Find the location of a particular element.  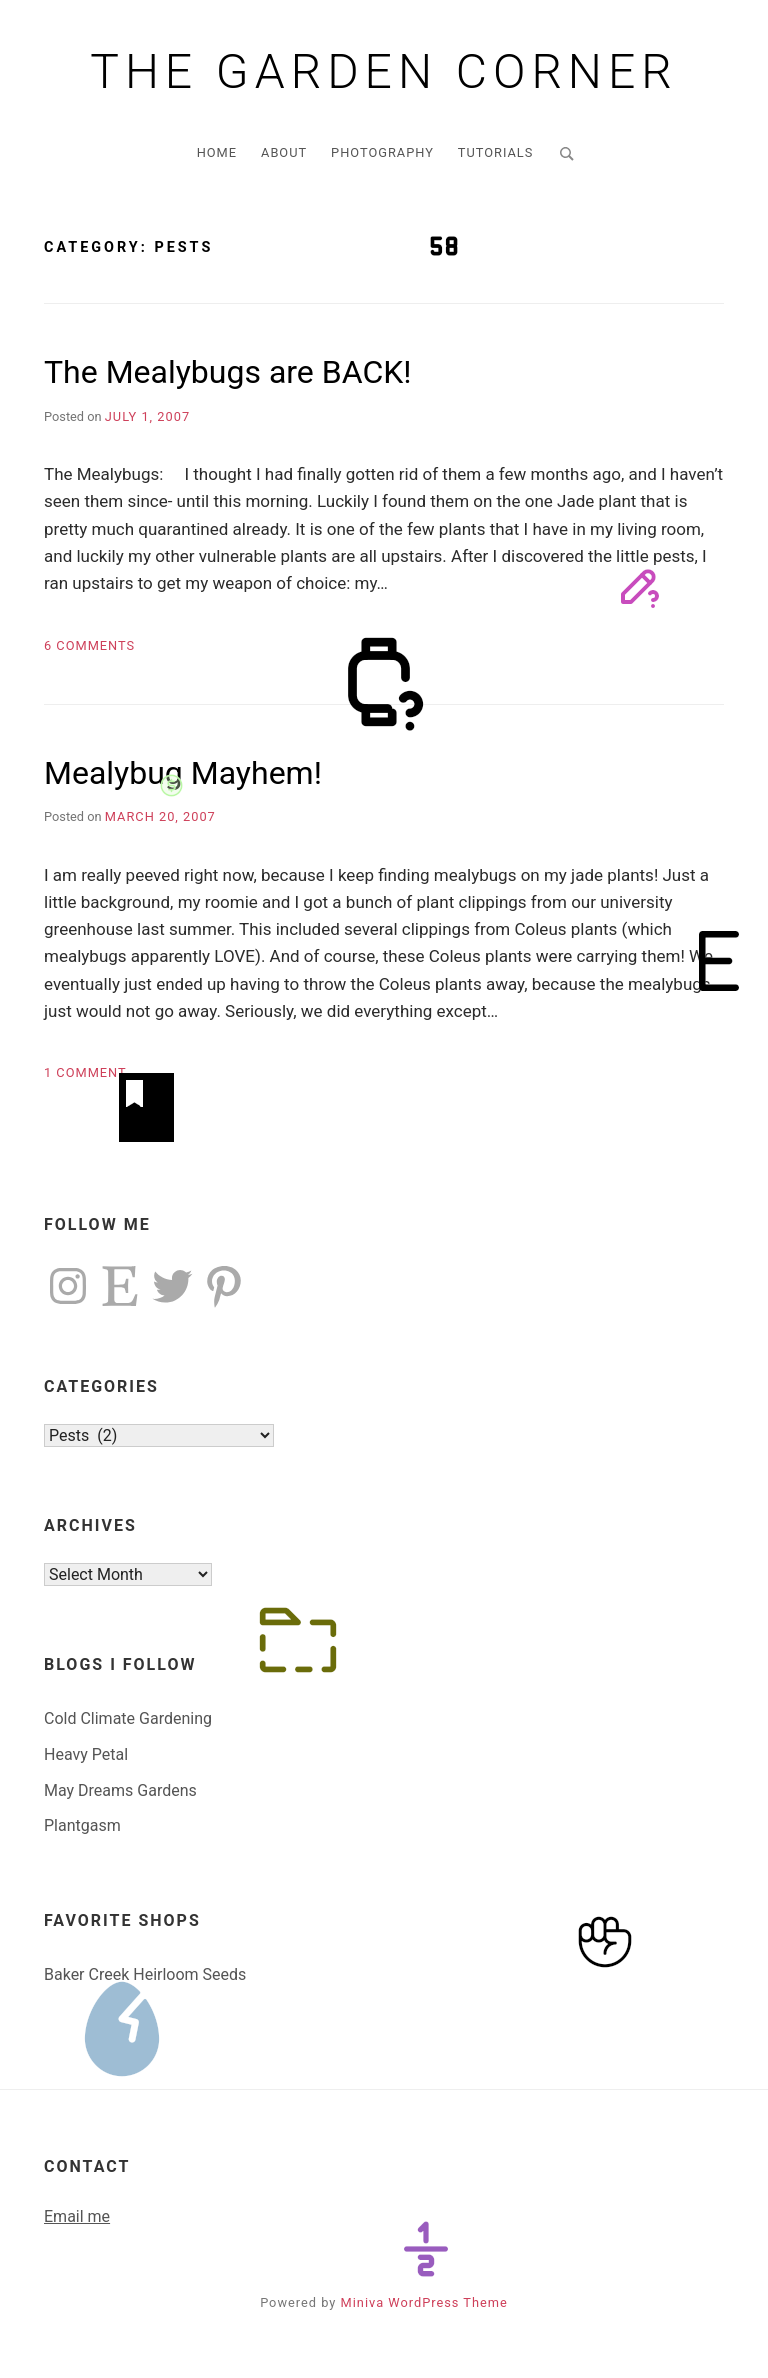

indicates a cracked or broken item is located at coordinates (122, 2029).